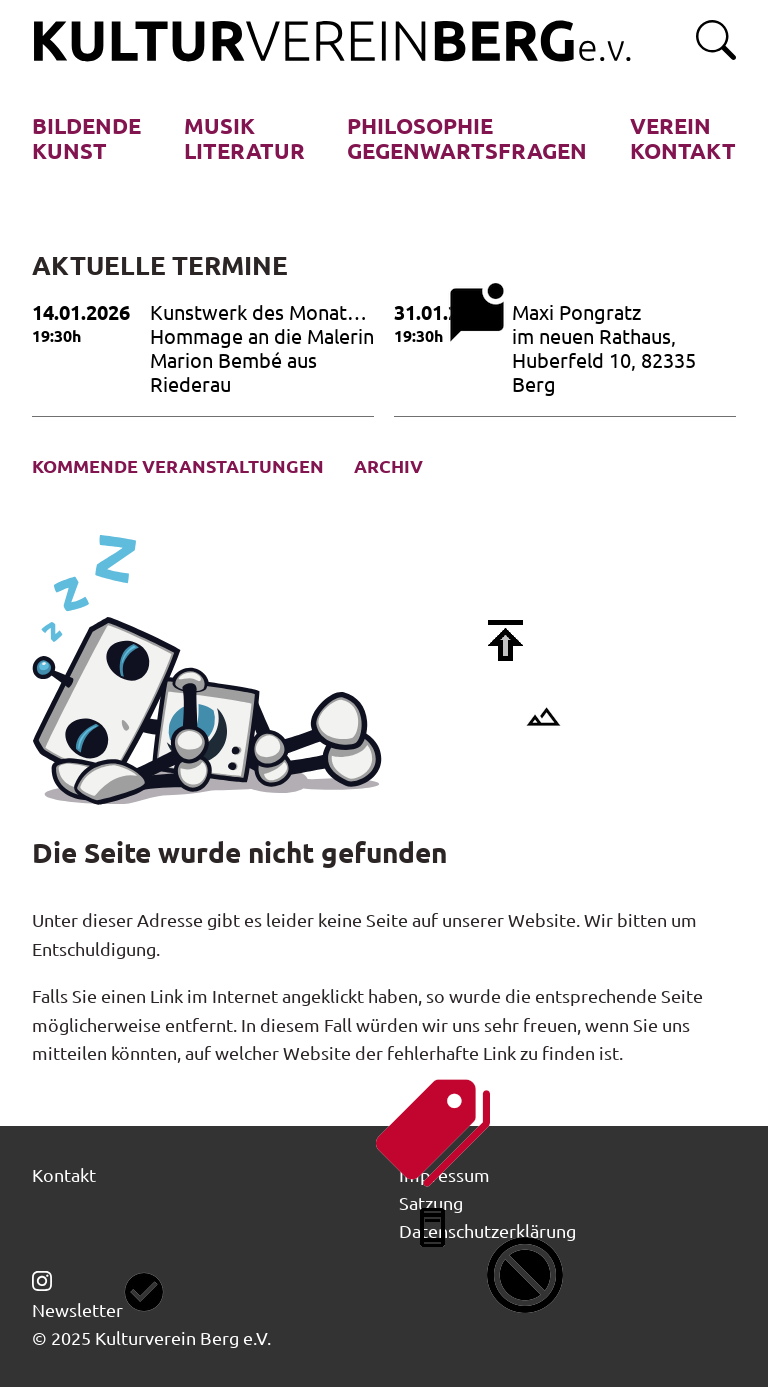 The height and width of the screenshot is (1387, 768). I want to click on view landscape or nature photos, so click(543, 716).